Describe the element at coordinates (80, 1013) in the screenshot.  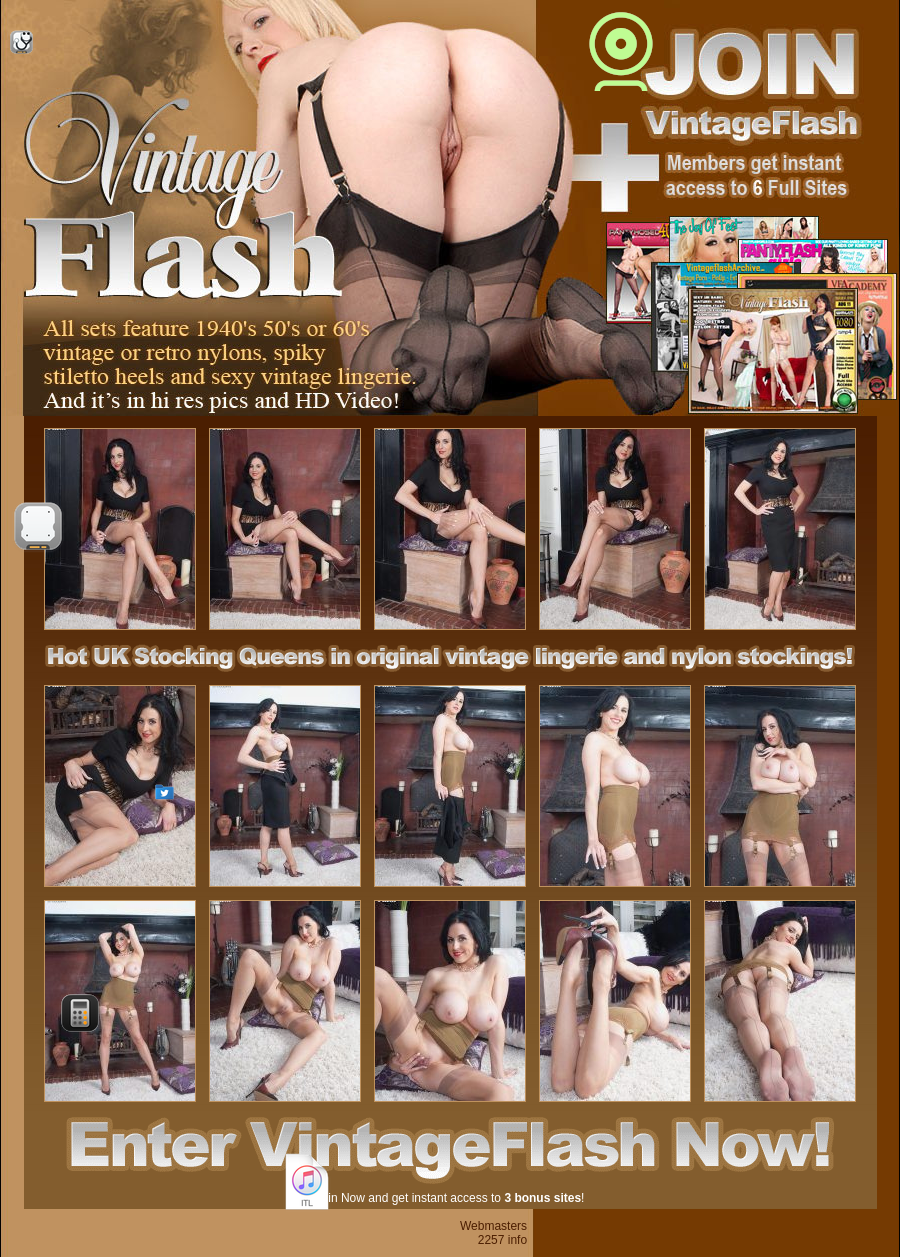
I see `open the calculator app` at that location.